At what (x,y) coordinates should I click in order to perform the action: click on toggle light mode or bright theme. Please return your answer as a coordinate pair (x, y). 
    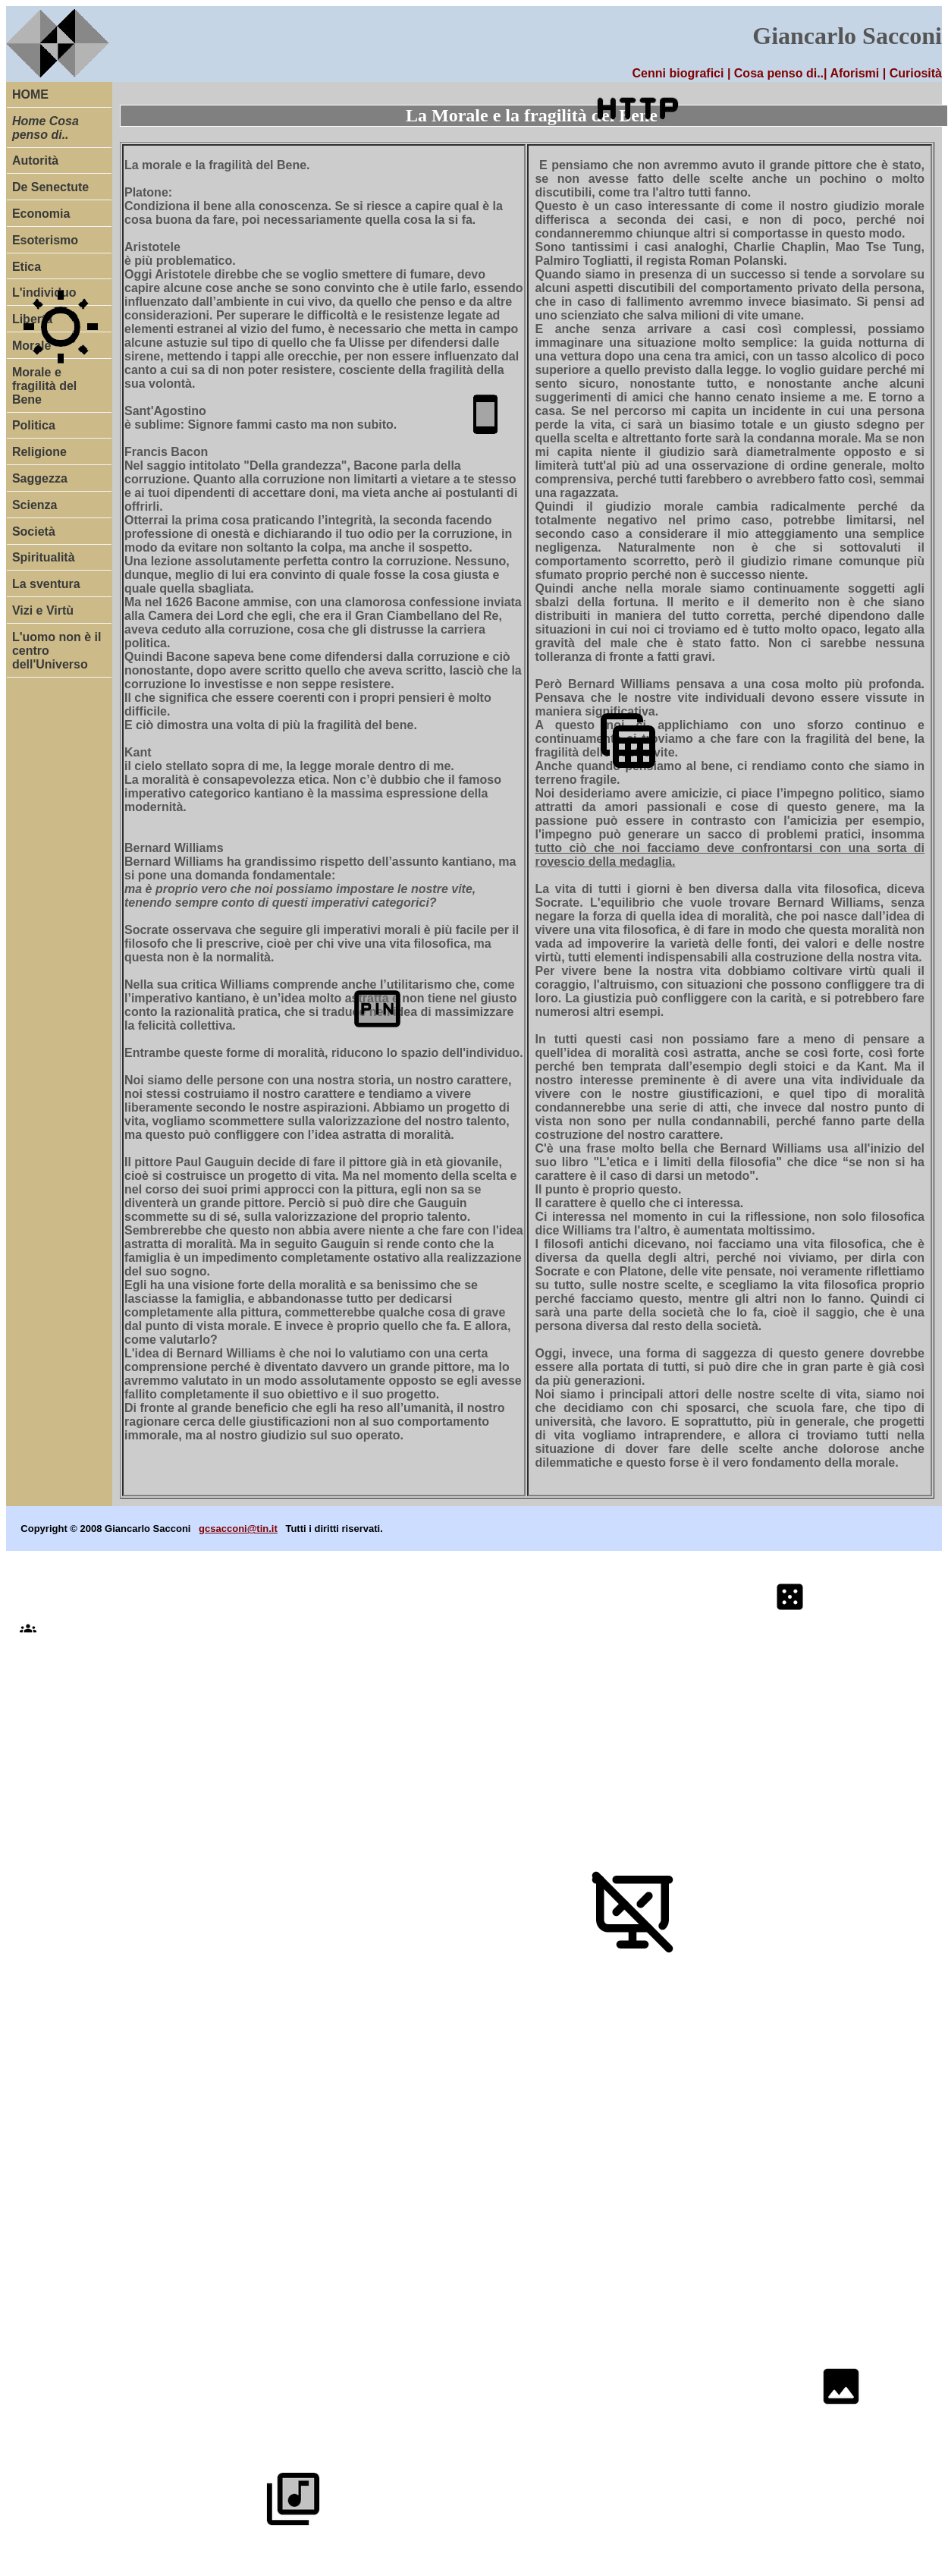
    Looking at the image, I should click on (61, 329).